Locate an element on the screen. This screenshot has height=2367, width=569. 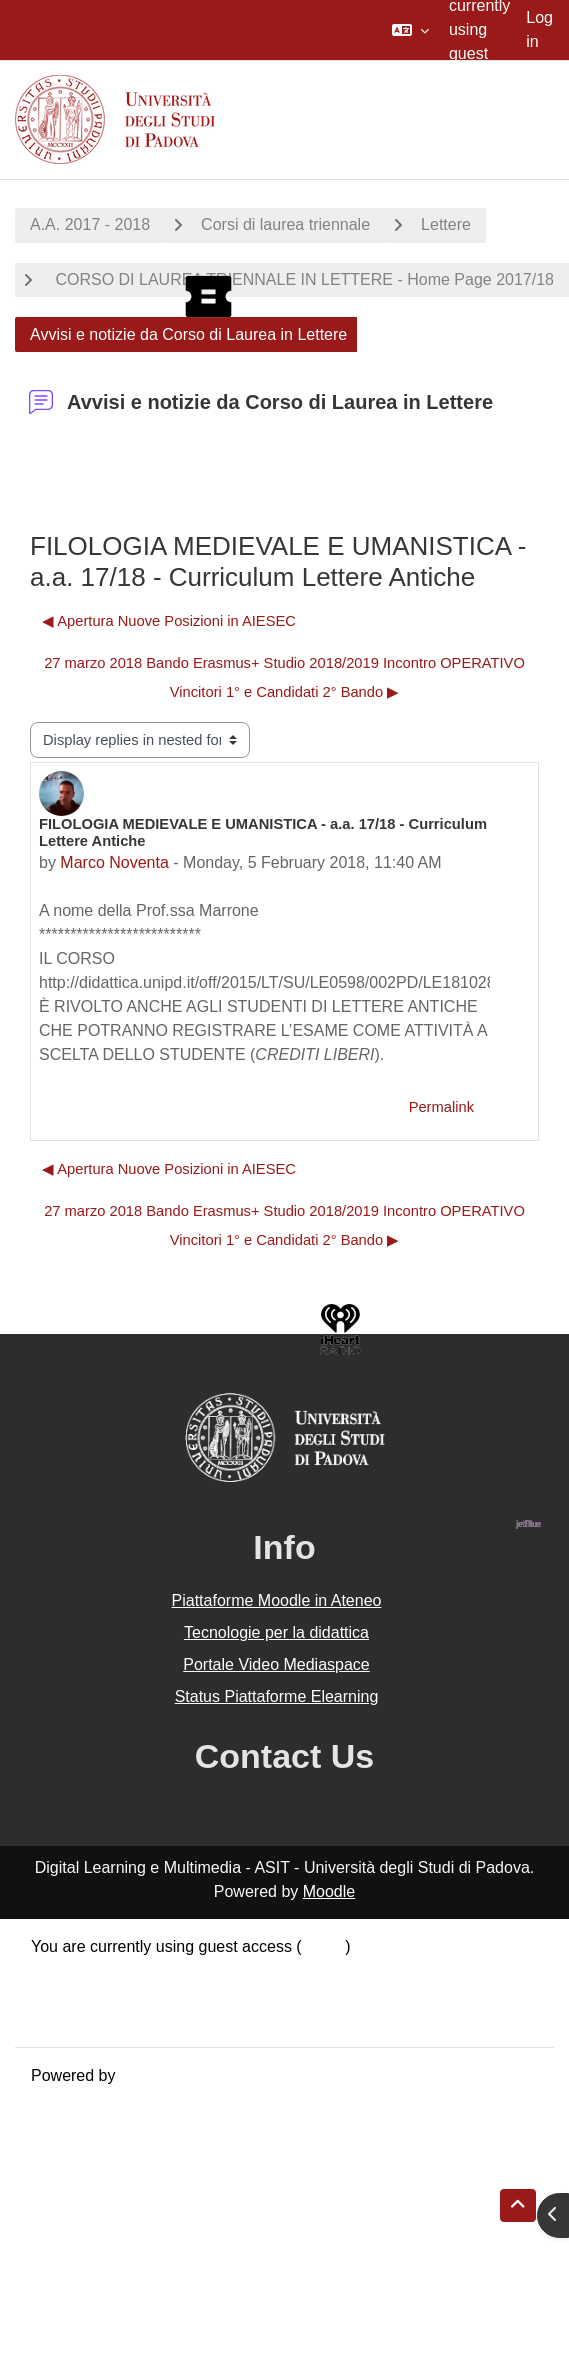
access JetBlue airline services is located at coordinates (528, 1524).